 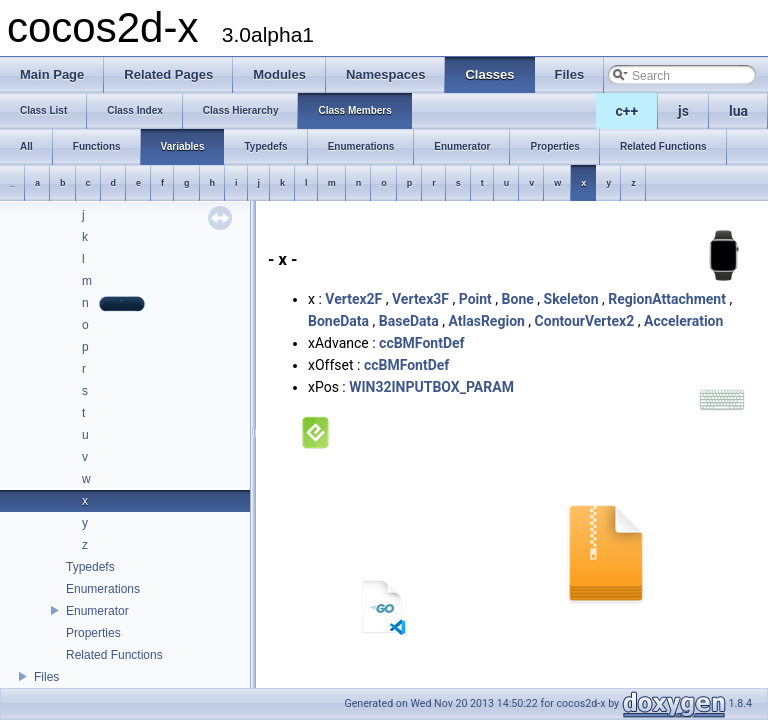 I want to click on an epub ebook file, so click(x=315, y=432).